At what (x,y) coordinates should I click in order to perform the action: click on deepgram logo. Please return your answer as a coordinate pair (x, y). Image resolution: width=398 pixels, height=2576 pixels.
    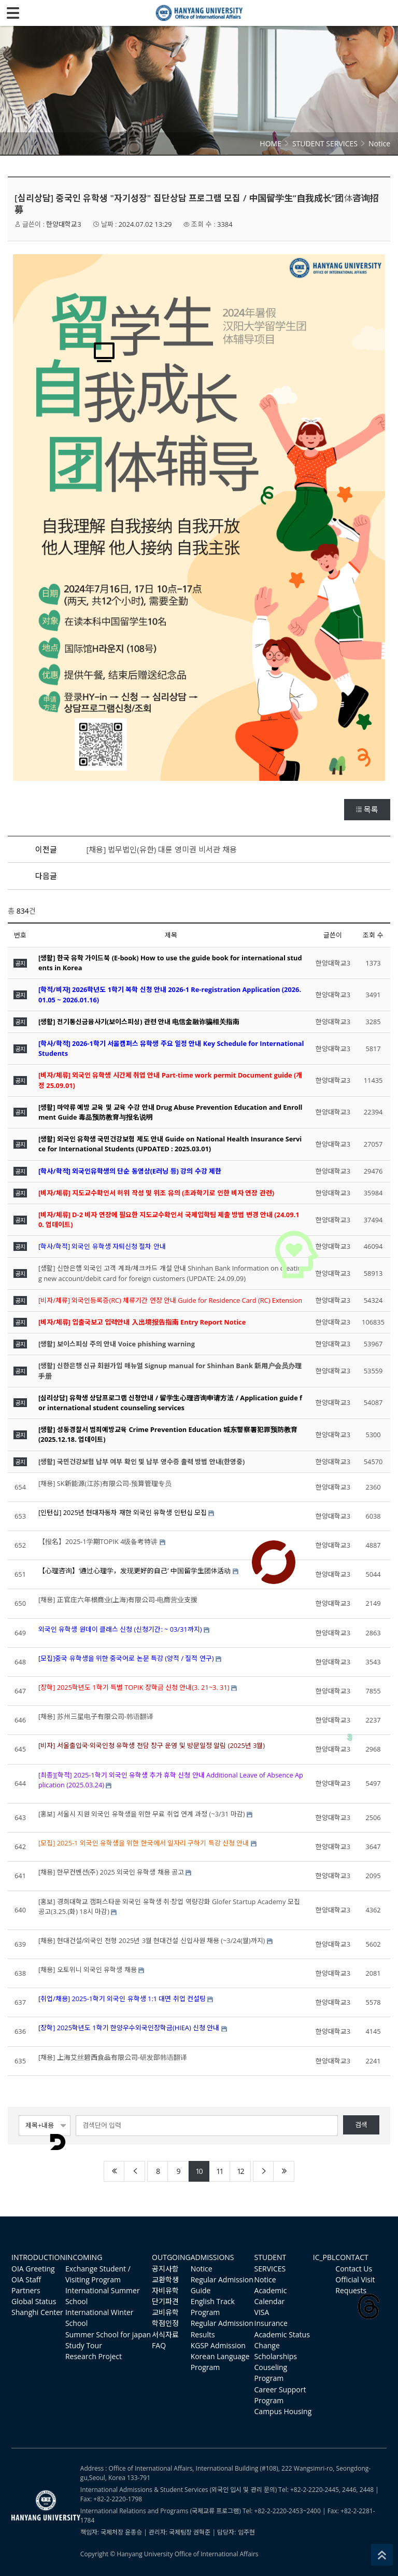
    Looking at the image, I should click on (58, 2142).